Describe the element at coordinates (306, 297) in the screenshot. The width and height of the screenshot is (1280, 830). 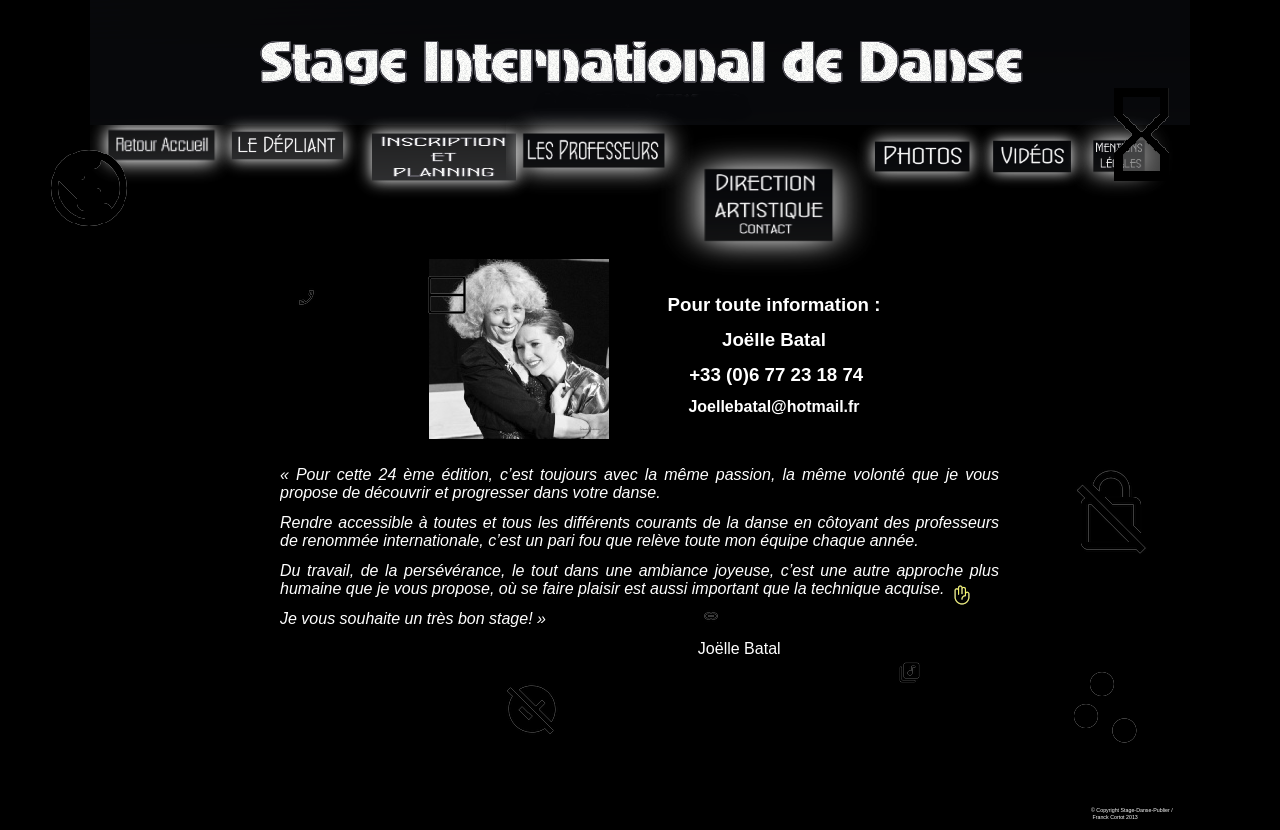
I see `make a phone call` at that location.